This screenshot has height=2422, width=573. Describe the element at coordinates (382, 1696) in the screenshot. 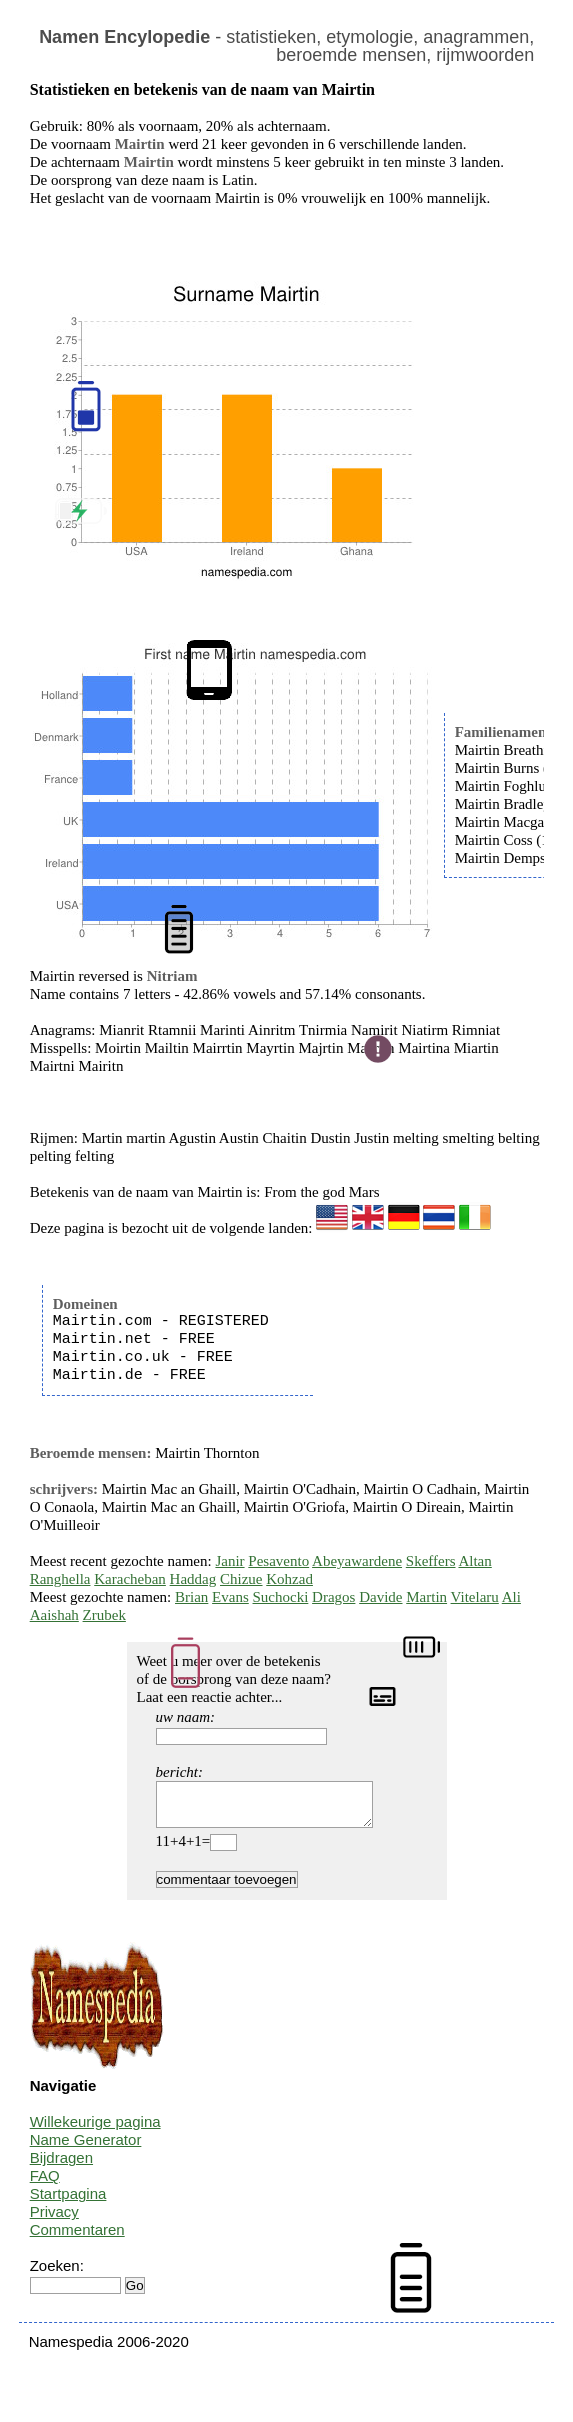

I see `enable or disable subtitles` at that location.